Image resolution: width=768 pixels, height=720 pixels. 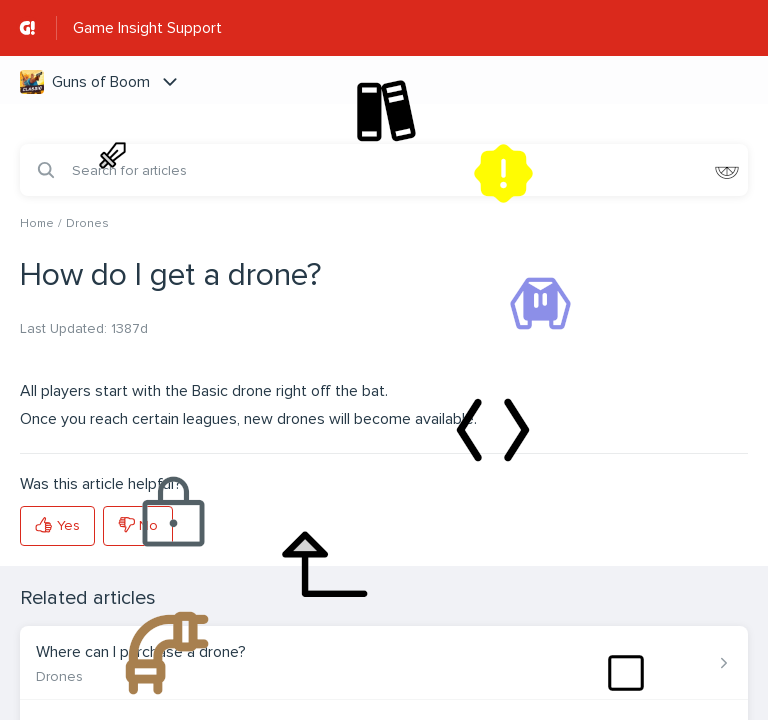 What do you see at coordinates (503, 173) in the screenshot?
I see `indicates a warning or important alert` at bounding box center [503, 173].